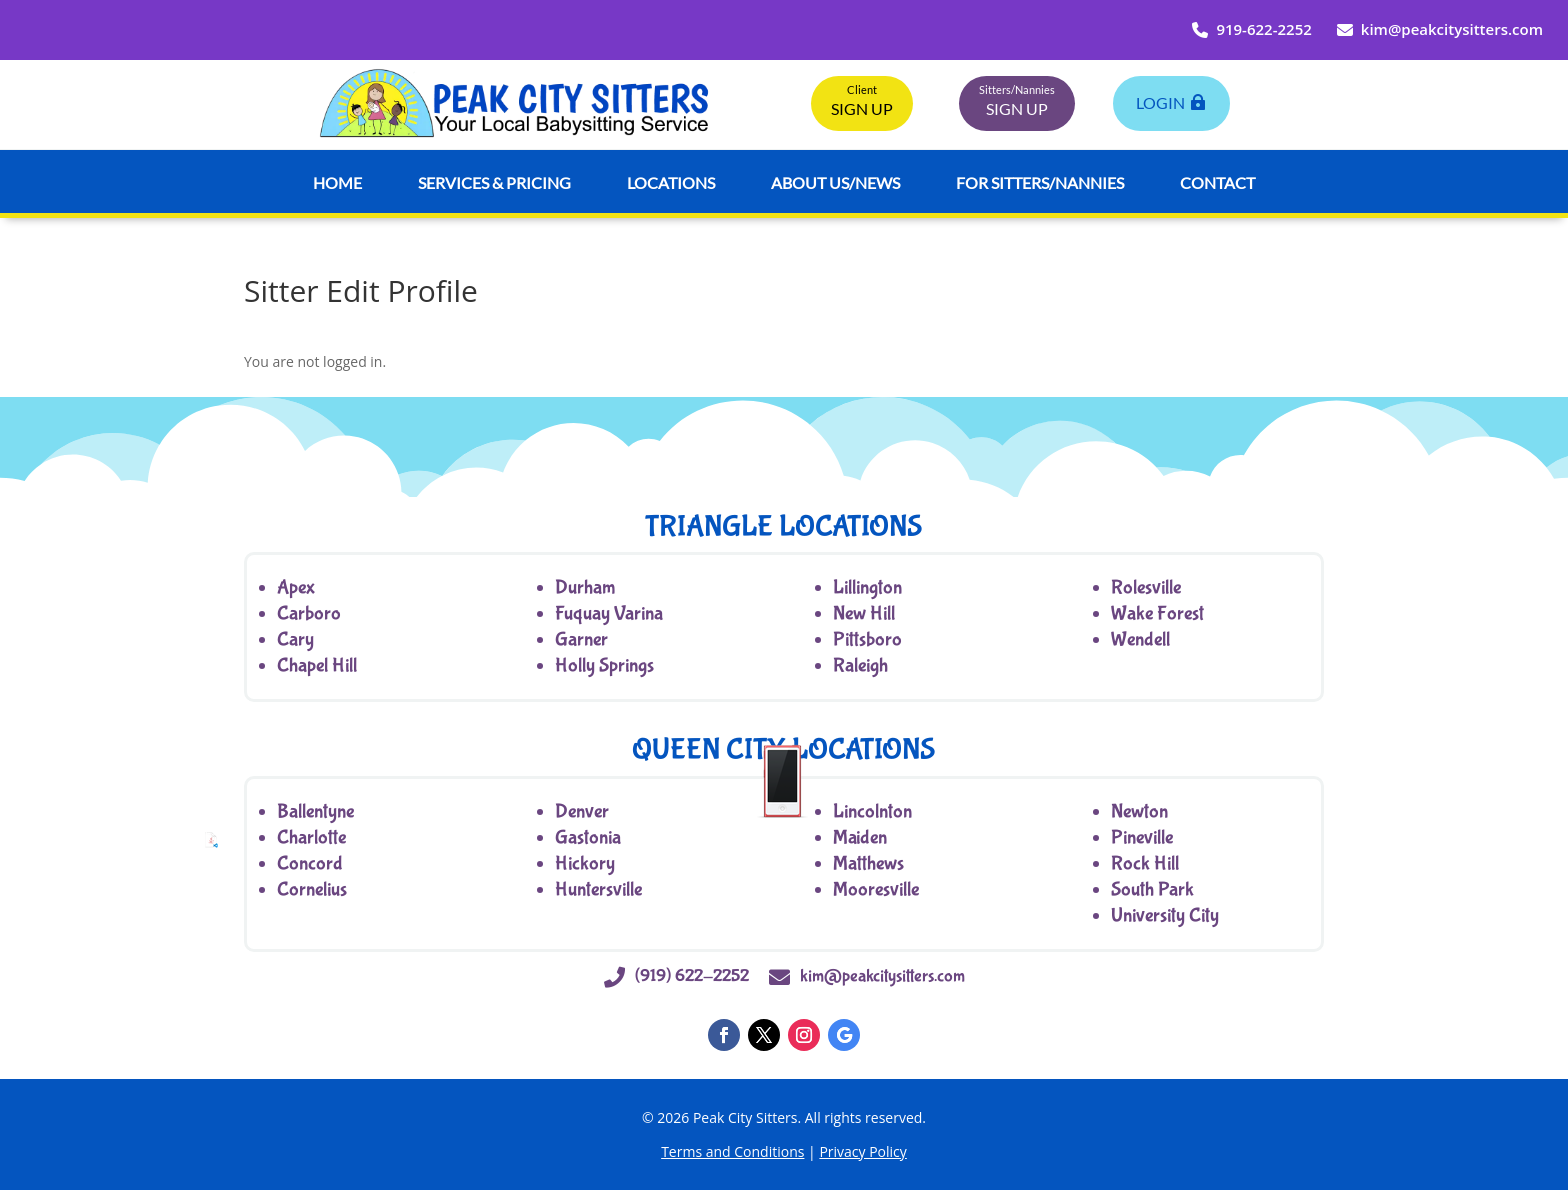 Image resolution: width=1568 pixels, height=1190 pixels. Describe the element at coordinates (211, 840) in the screenshot. I see `open a Java file in Visual Studio Code` at that location.